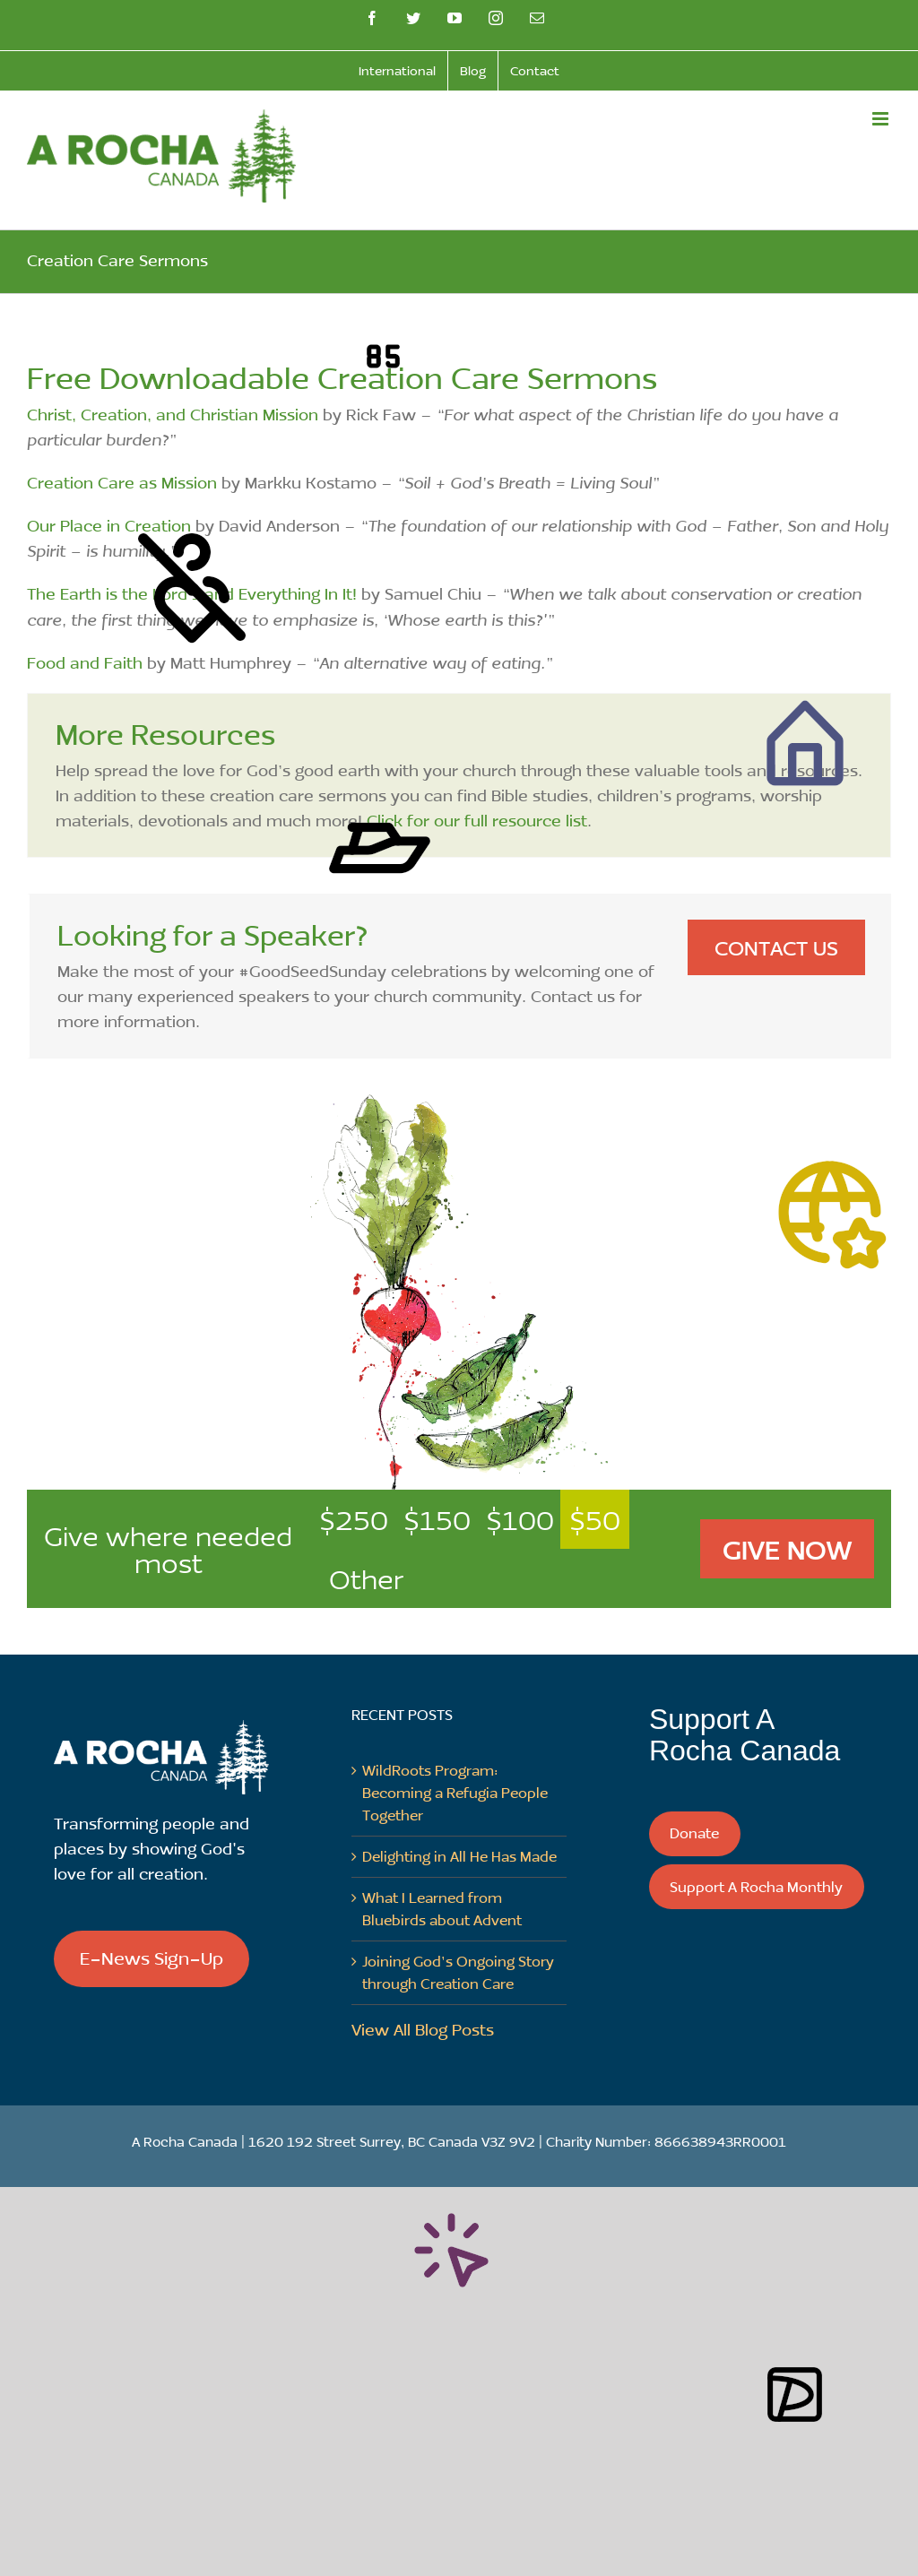 Image resolution: width=918 pixels, height=2576 pixels. Describe the element at coordinates (829, 1212) in the screenshot. I see `add a website to favorites` at that location.